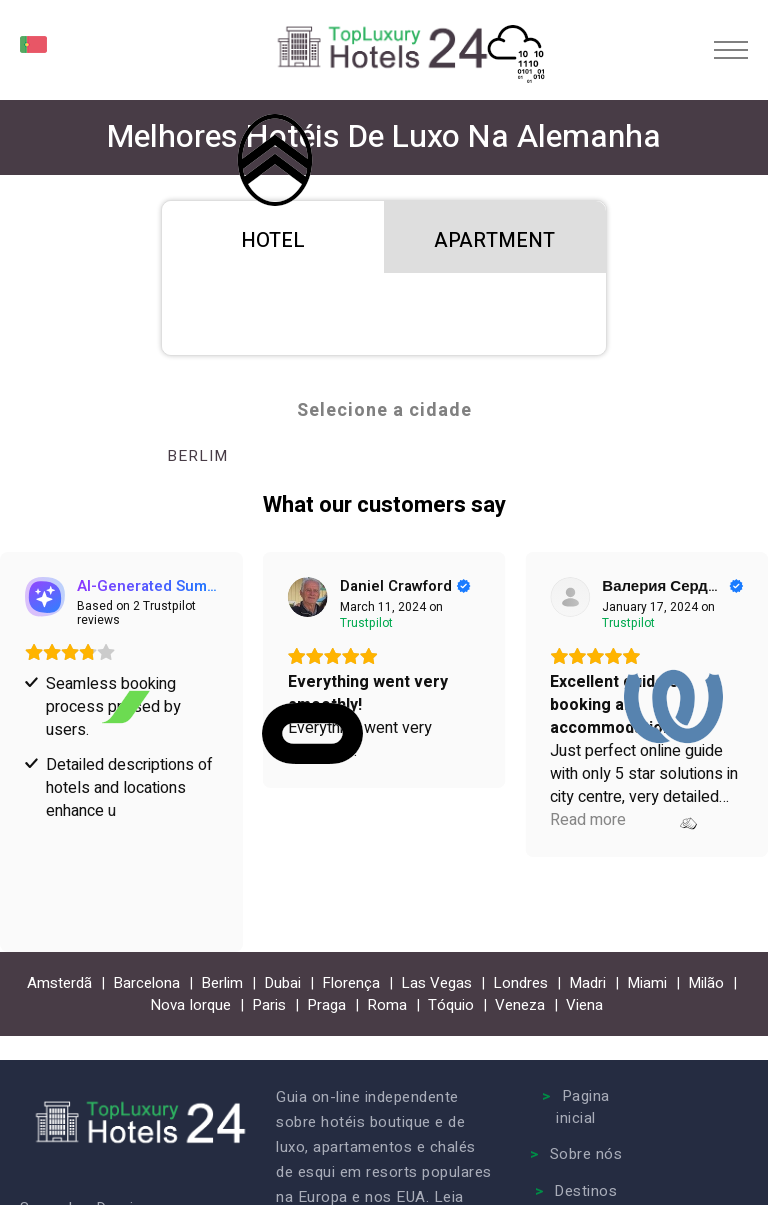 The height and width of the screenshot is (1205, 768). What do you see at coordinates (688, 823) in the screenshot?
I see `lefthook git hooks manager logo` at bounding box center [688, 823].